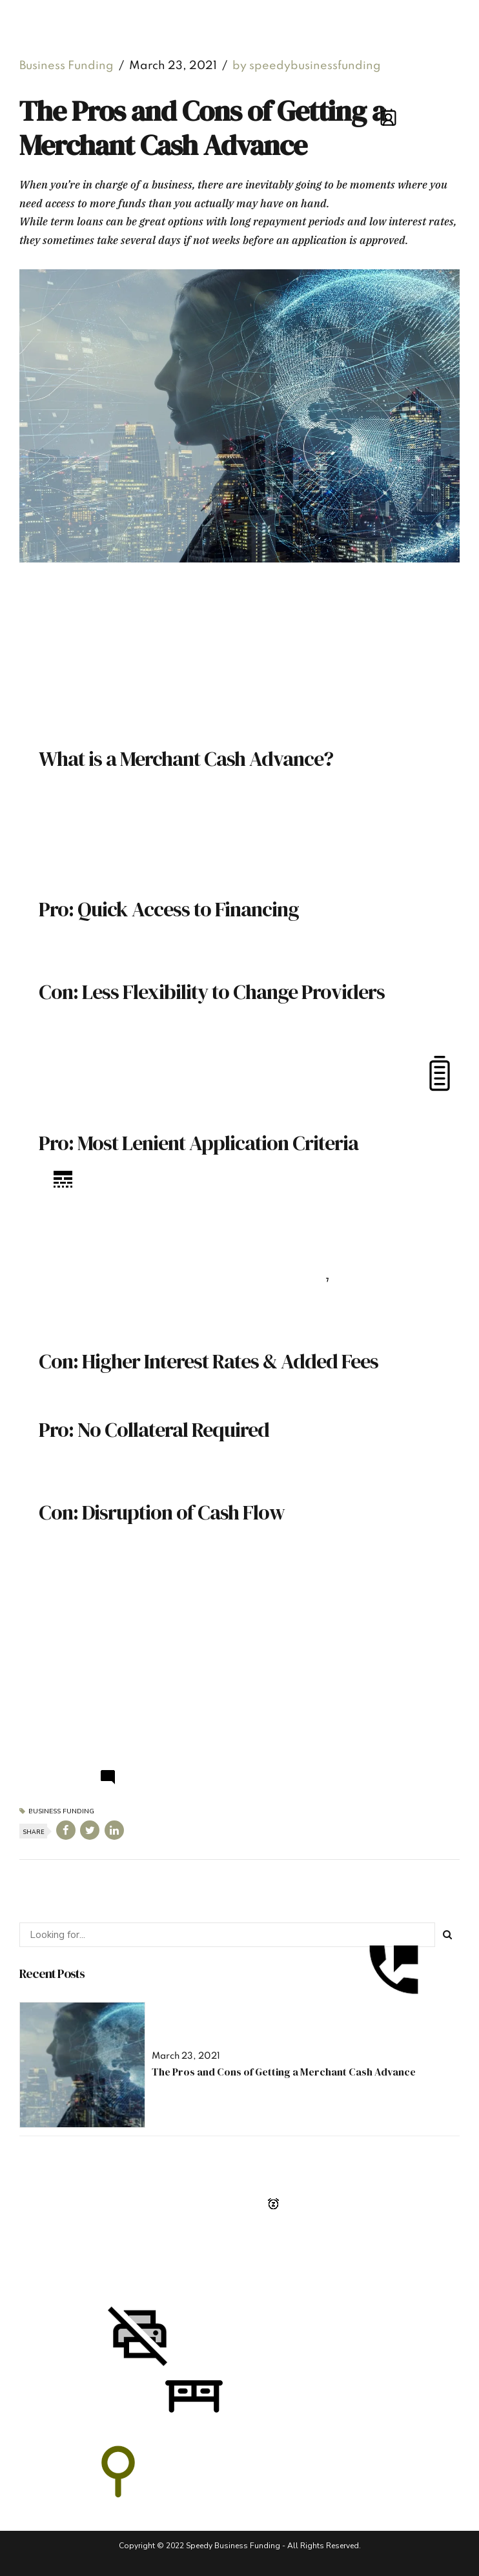 The height and width of the screenshot is (2576, 479). What do you see at coordinates (394, 1970) in the screenshot?
I see `access voicemail or phone messages` at bounding box center [394, 1970].